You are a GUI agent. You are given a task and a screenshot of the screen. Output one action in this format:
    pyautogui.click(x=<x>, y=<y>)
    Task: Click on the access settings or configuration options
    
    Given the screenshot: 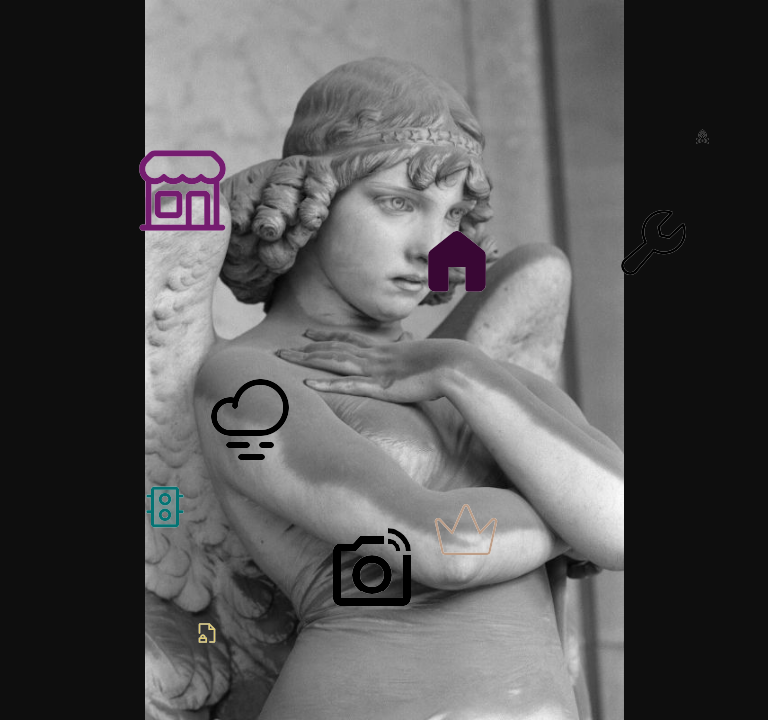 What is the action you would take?
    pyautogui.click(x=653, y=242)
    